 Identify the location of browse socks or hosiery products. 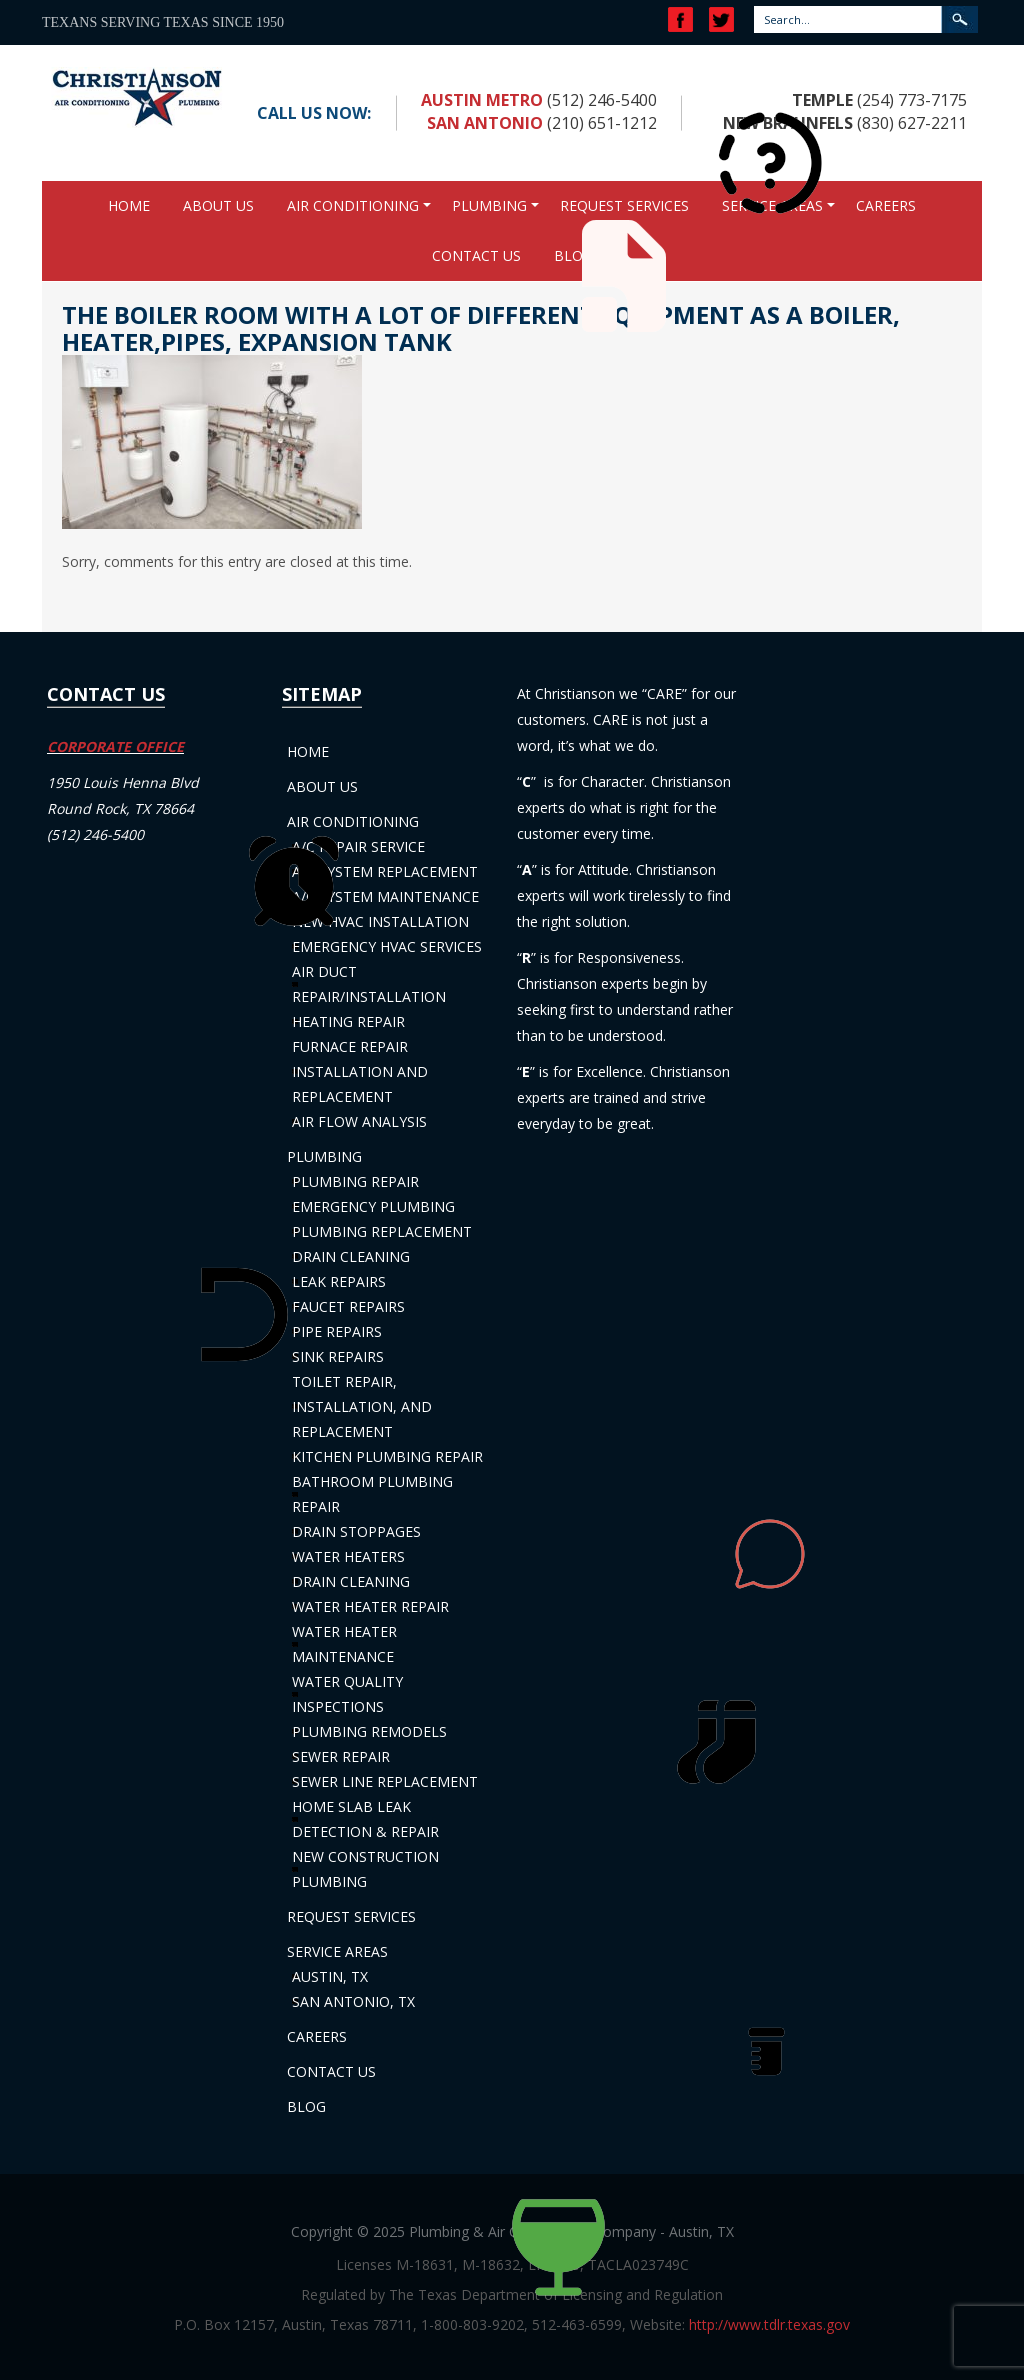
(719, 1742).